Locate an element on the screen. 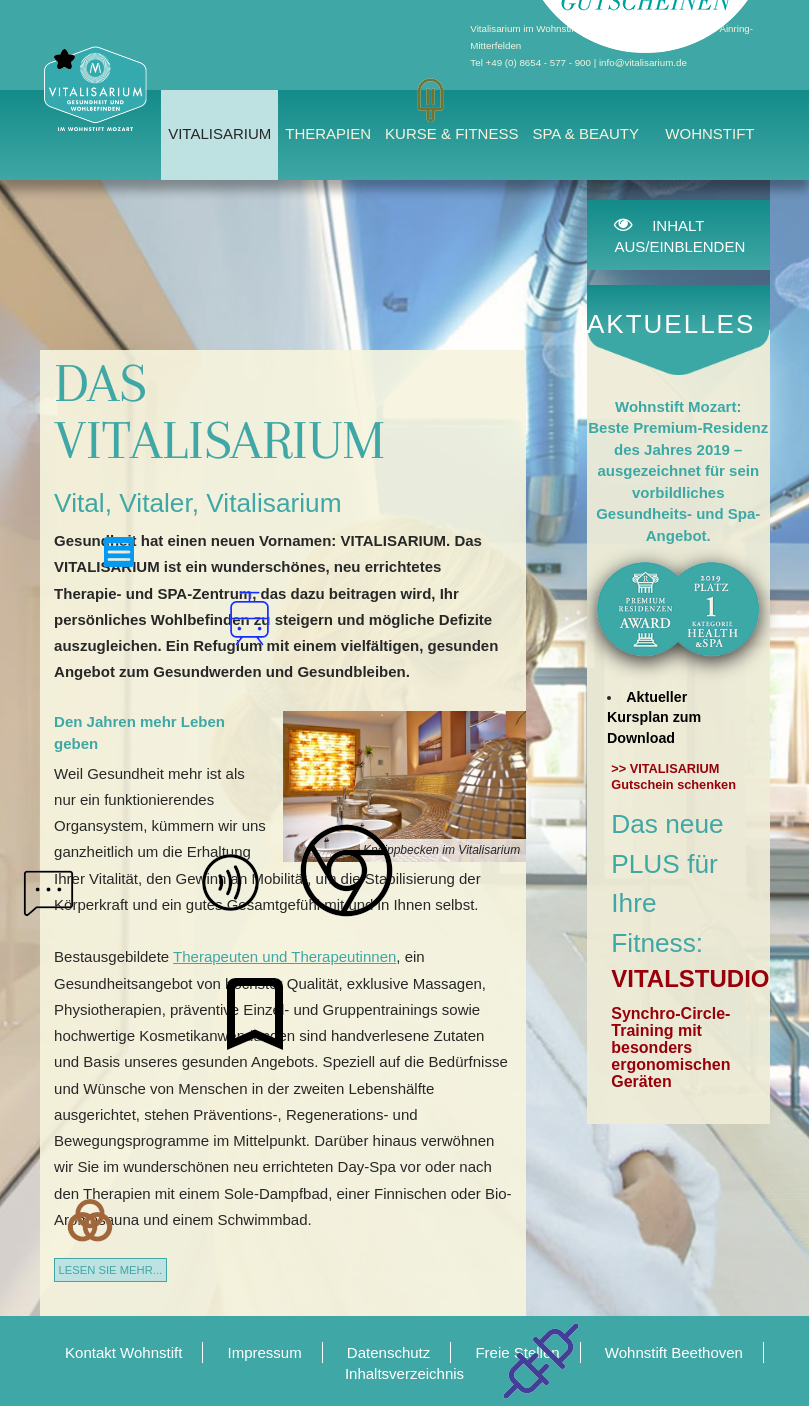 The image size is (809, 1406). save this item for later is located at coordinates (255, 1014).